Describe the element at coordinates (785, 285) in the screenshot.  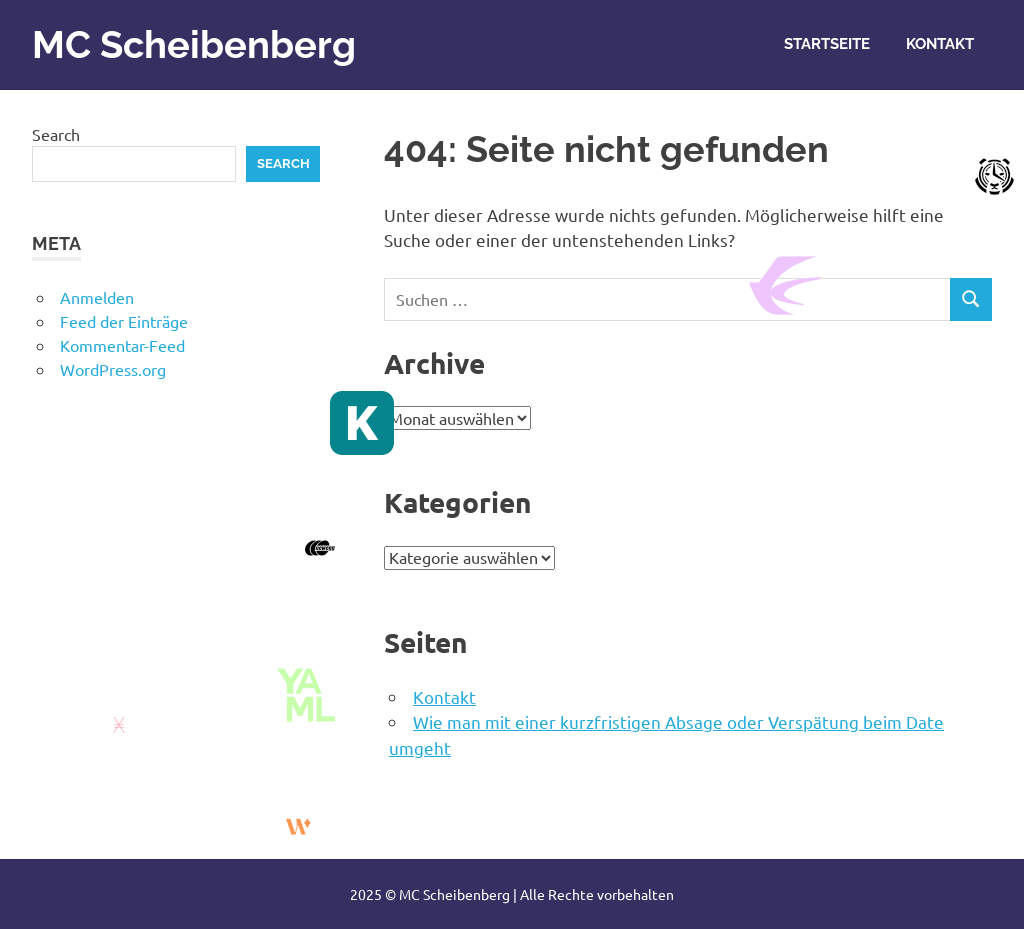
I see `china eastern airlines logo` at that location.